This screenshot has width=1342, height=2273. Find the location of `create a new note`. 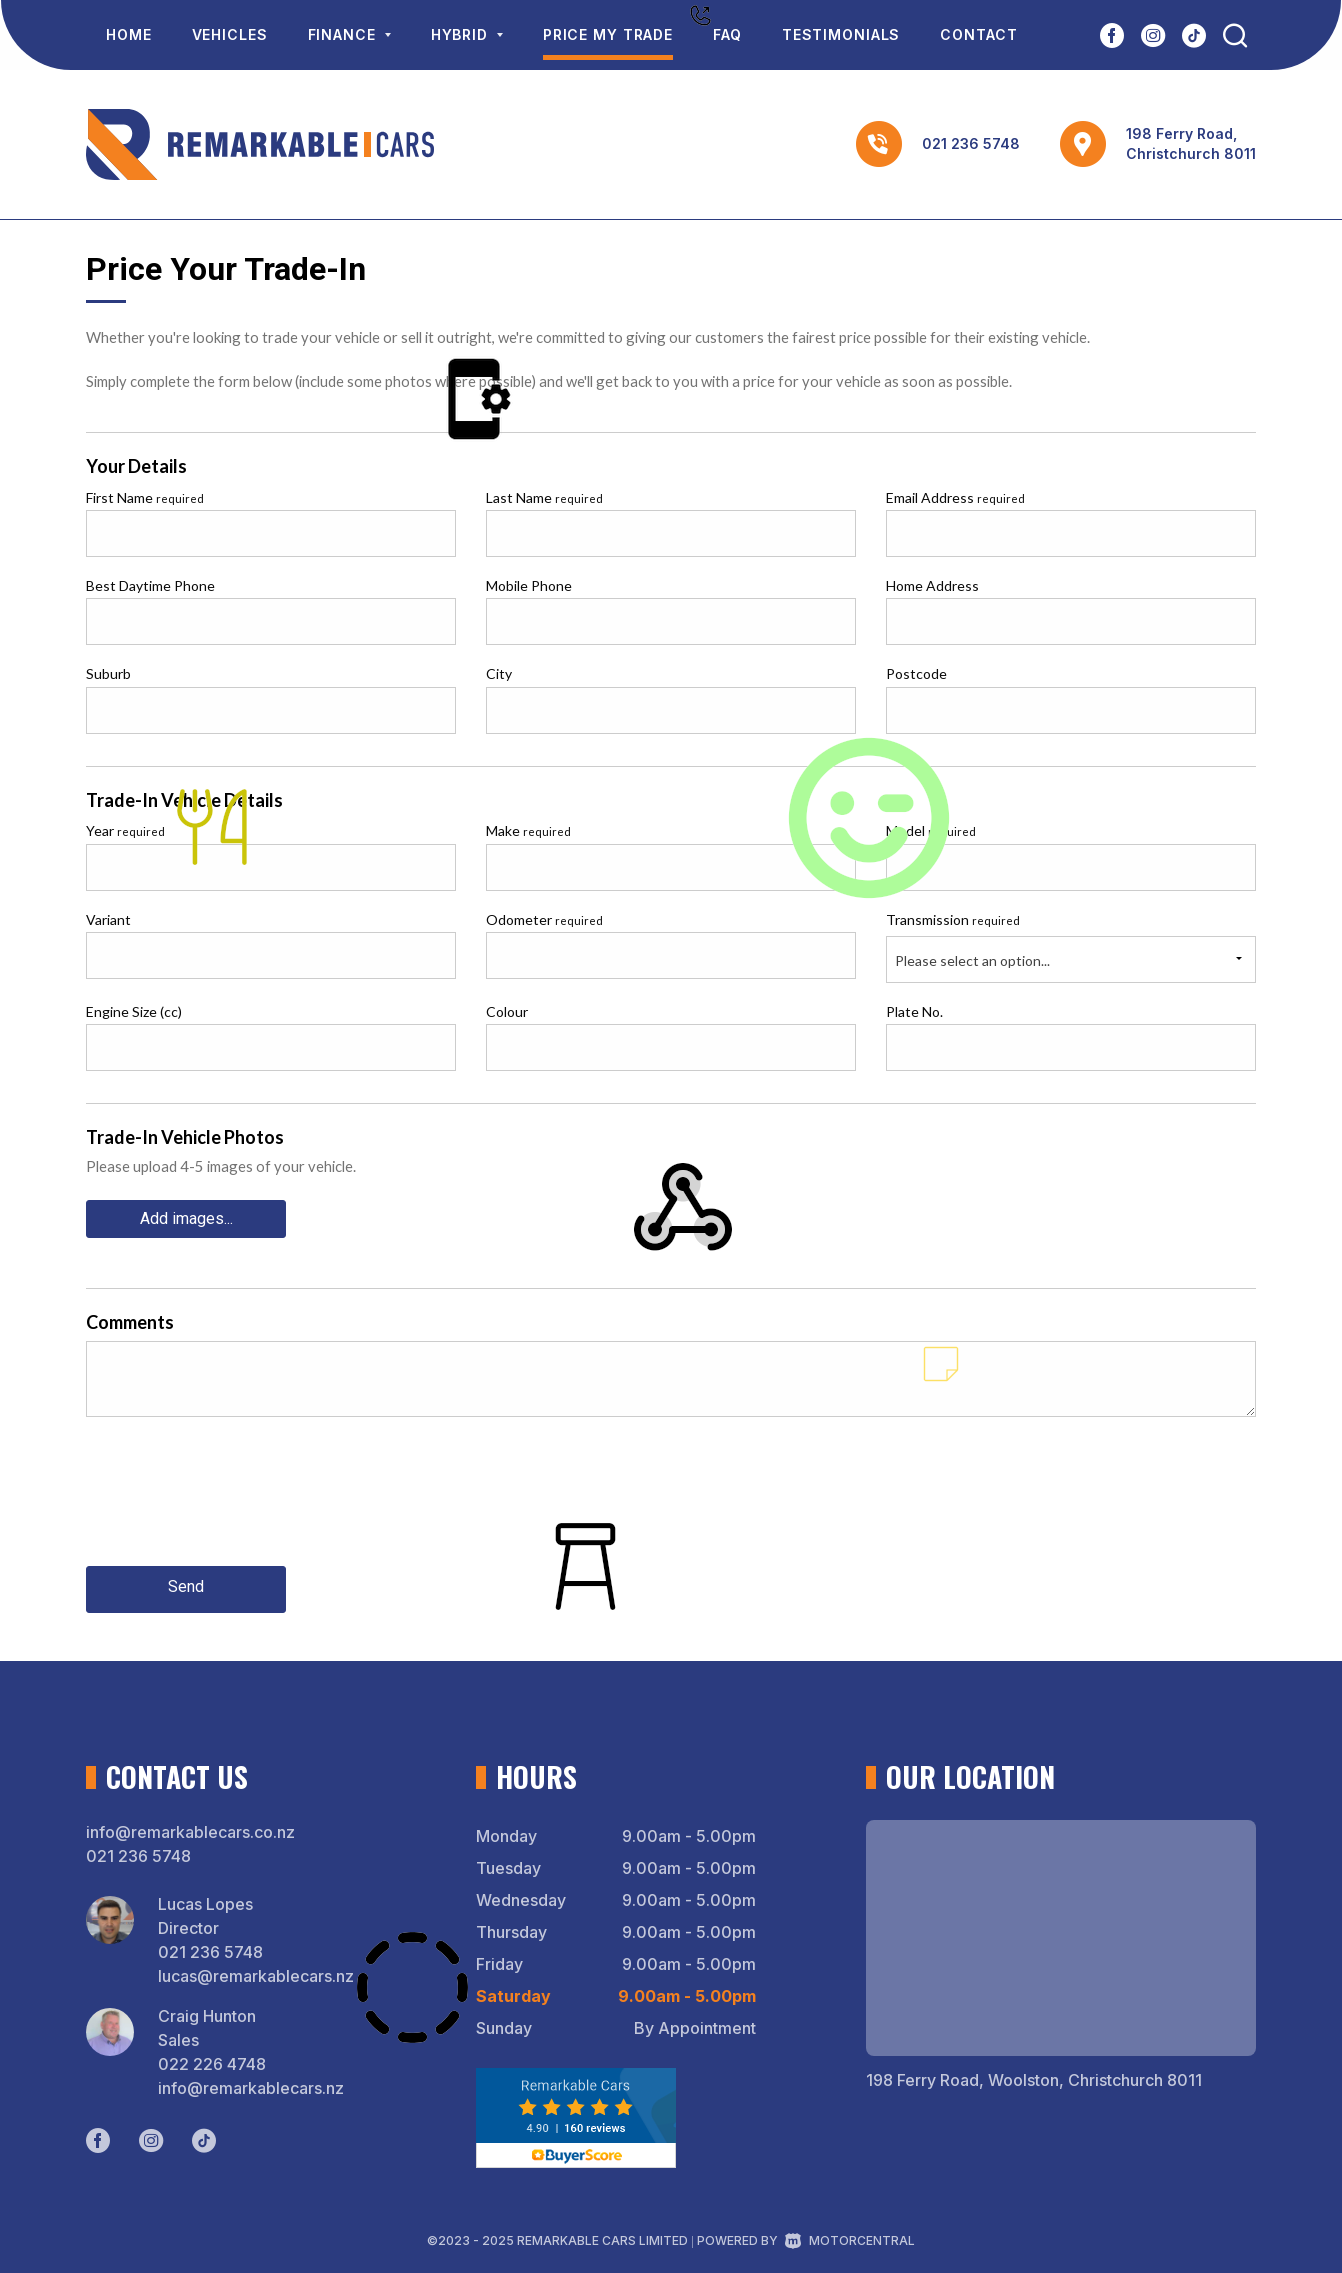

create a new note is located at coordinates (941, 1364).